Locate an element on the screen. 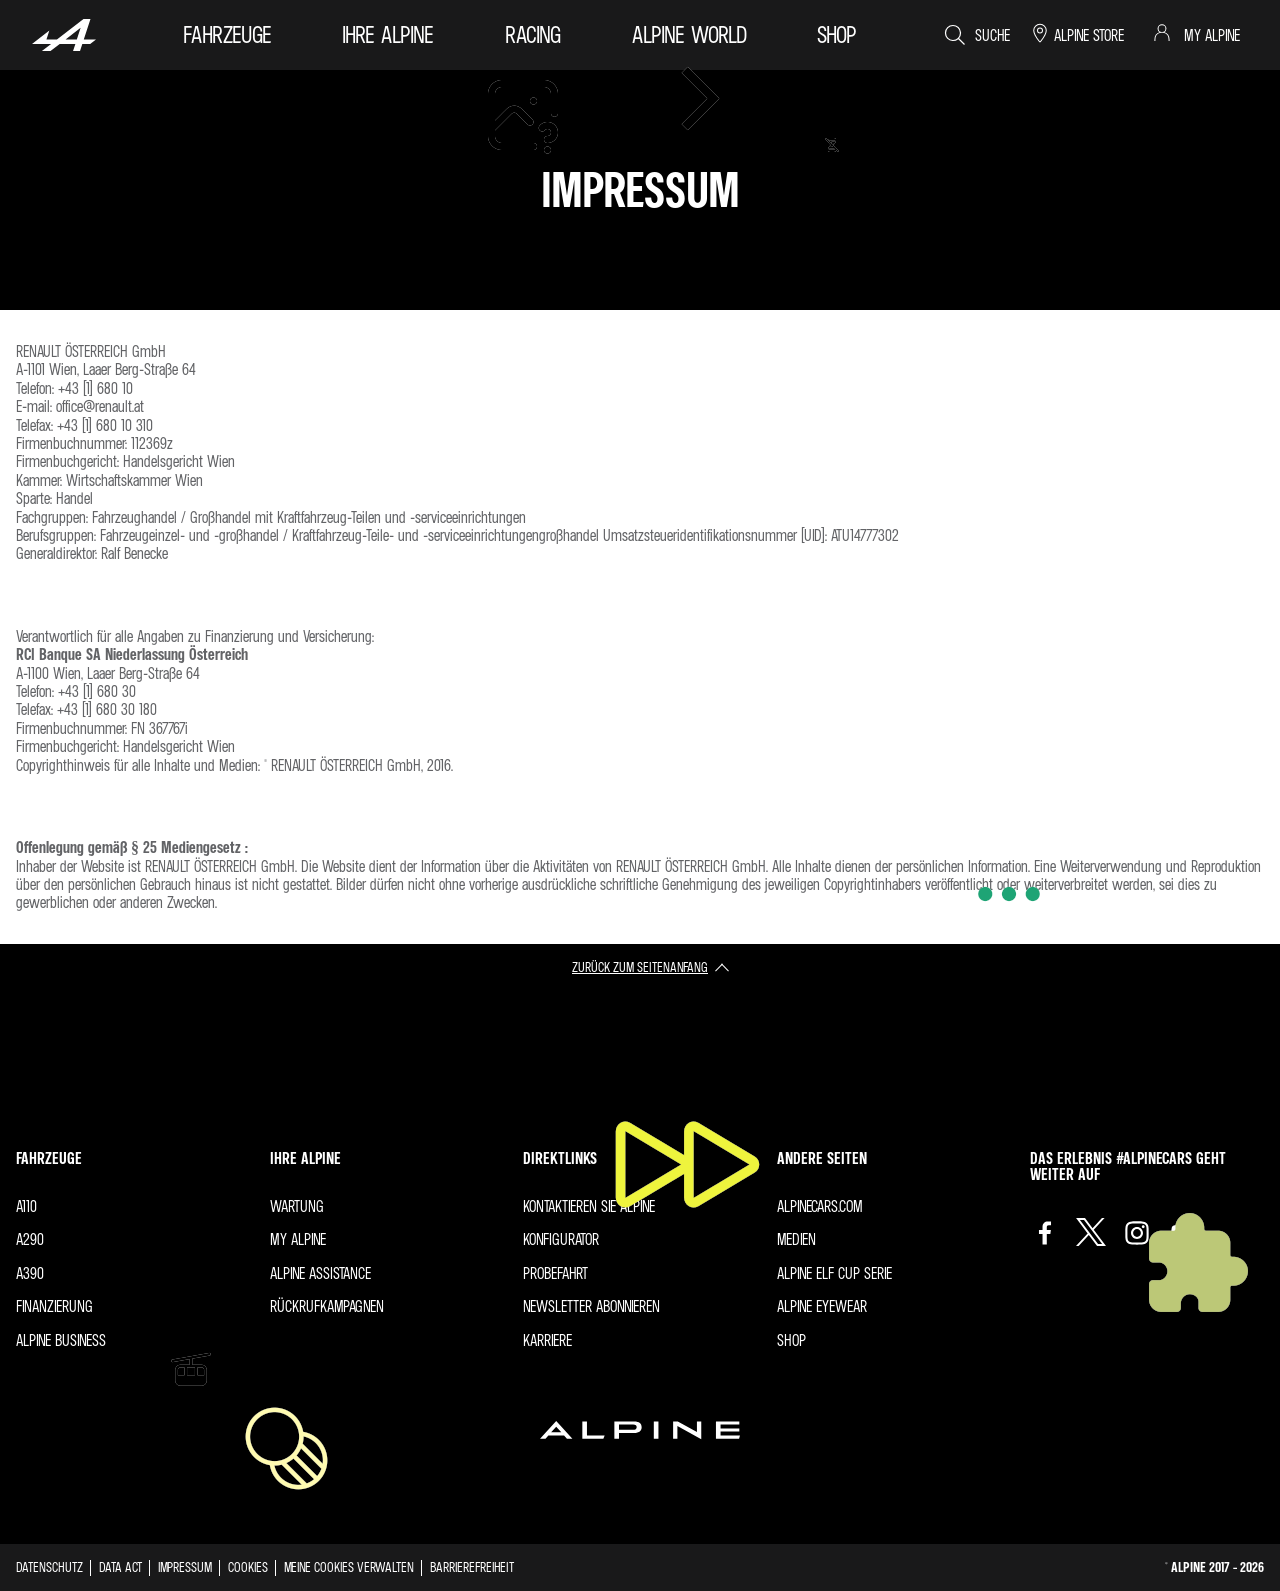 This screenshot has height=1591, width=1280. access more options or actions is located at coordinates (1009, 894).